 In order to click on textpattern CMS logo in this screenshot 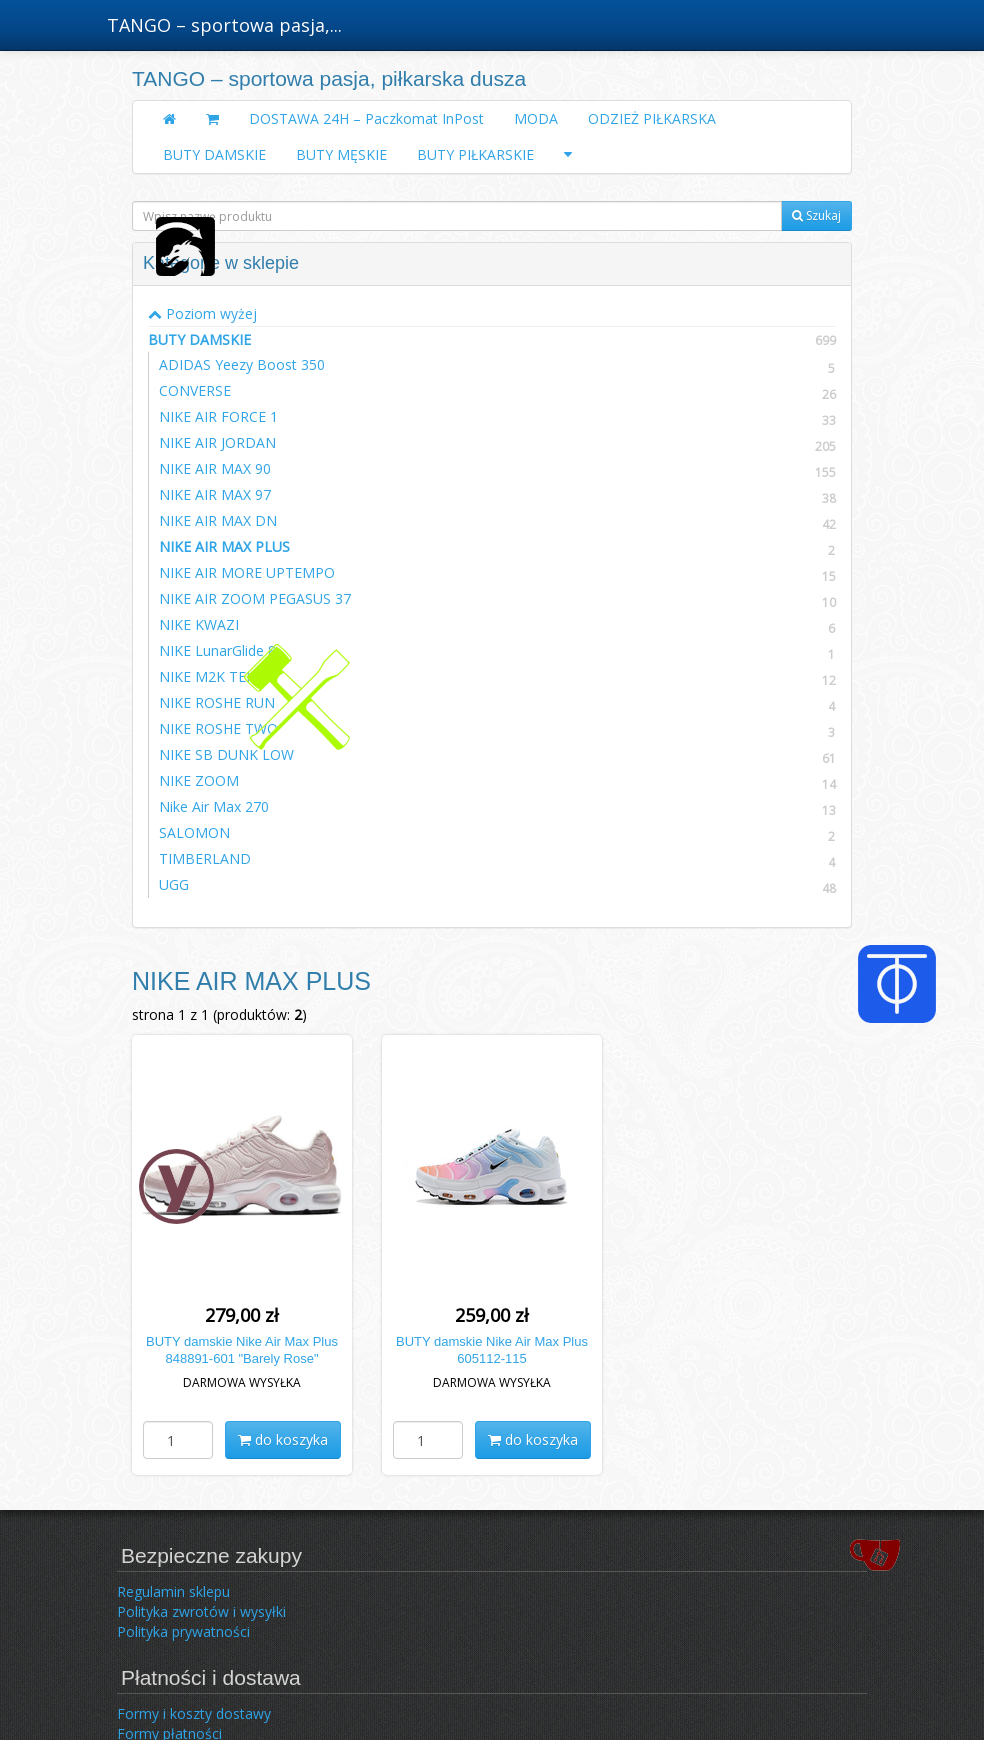, I will do `click(297, 697)`.